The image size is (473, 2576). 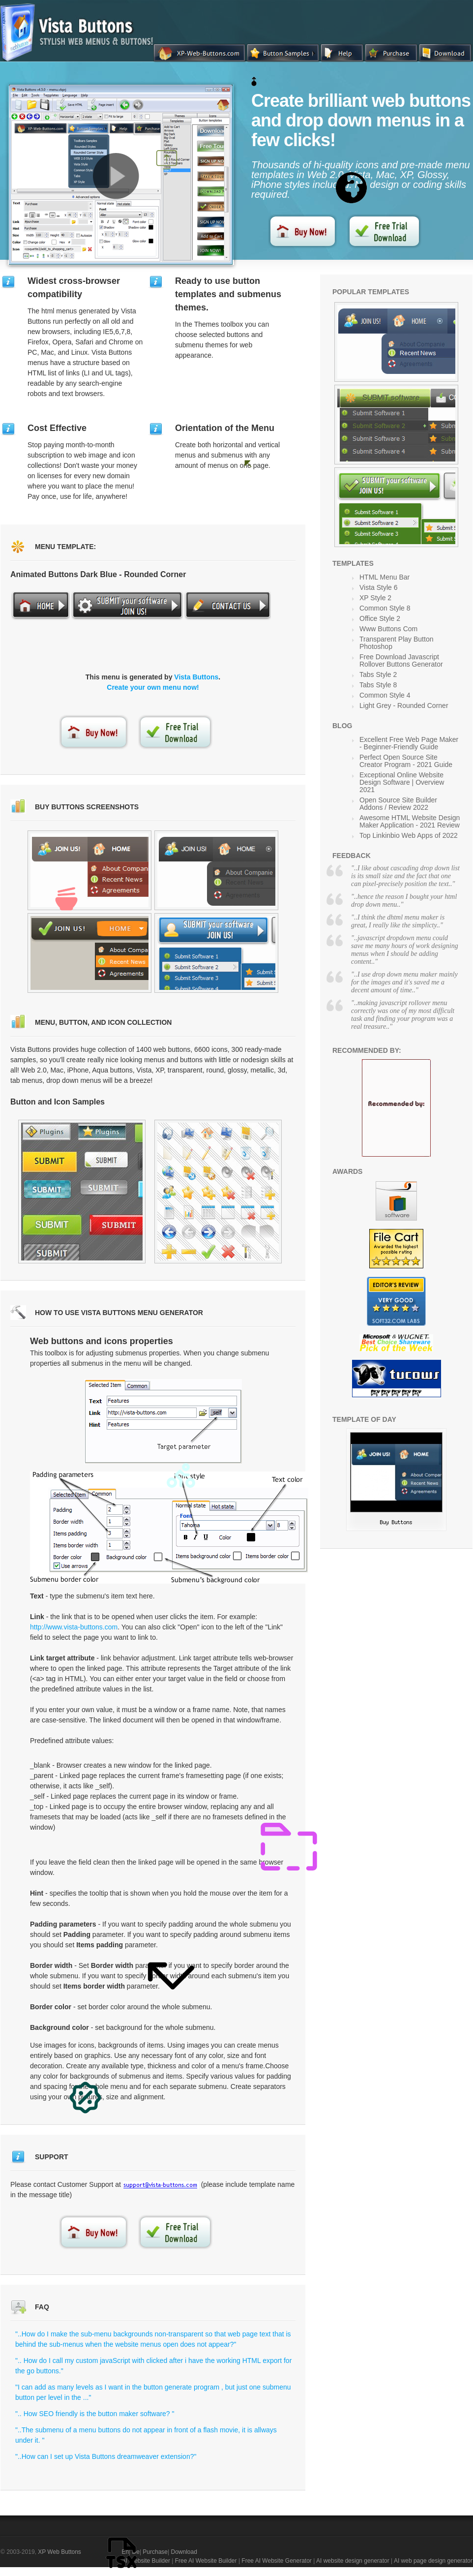 I want to click on swipe up to continue or dismiss, so click(x=254, y=81).